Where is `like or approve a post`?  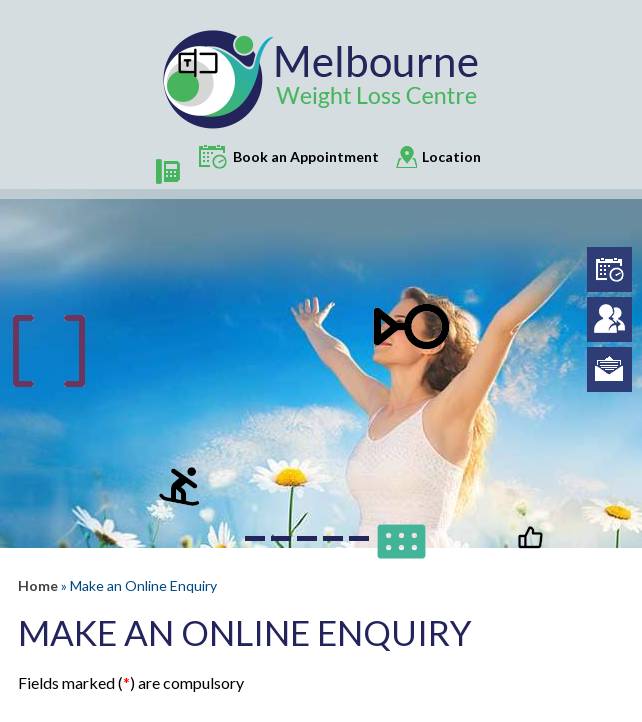 like or approve a post is located at coordinates (530, 538).